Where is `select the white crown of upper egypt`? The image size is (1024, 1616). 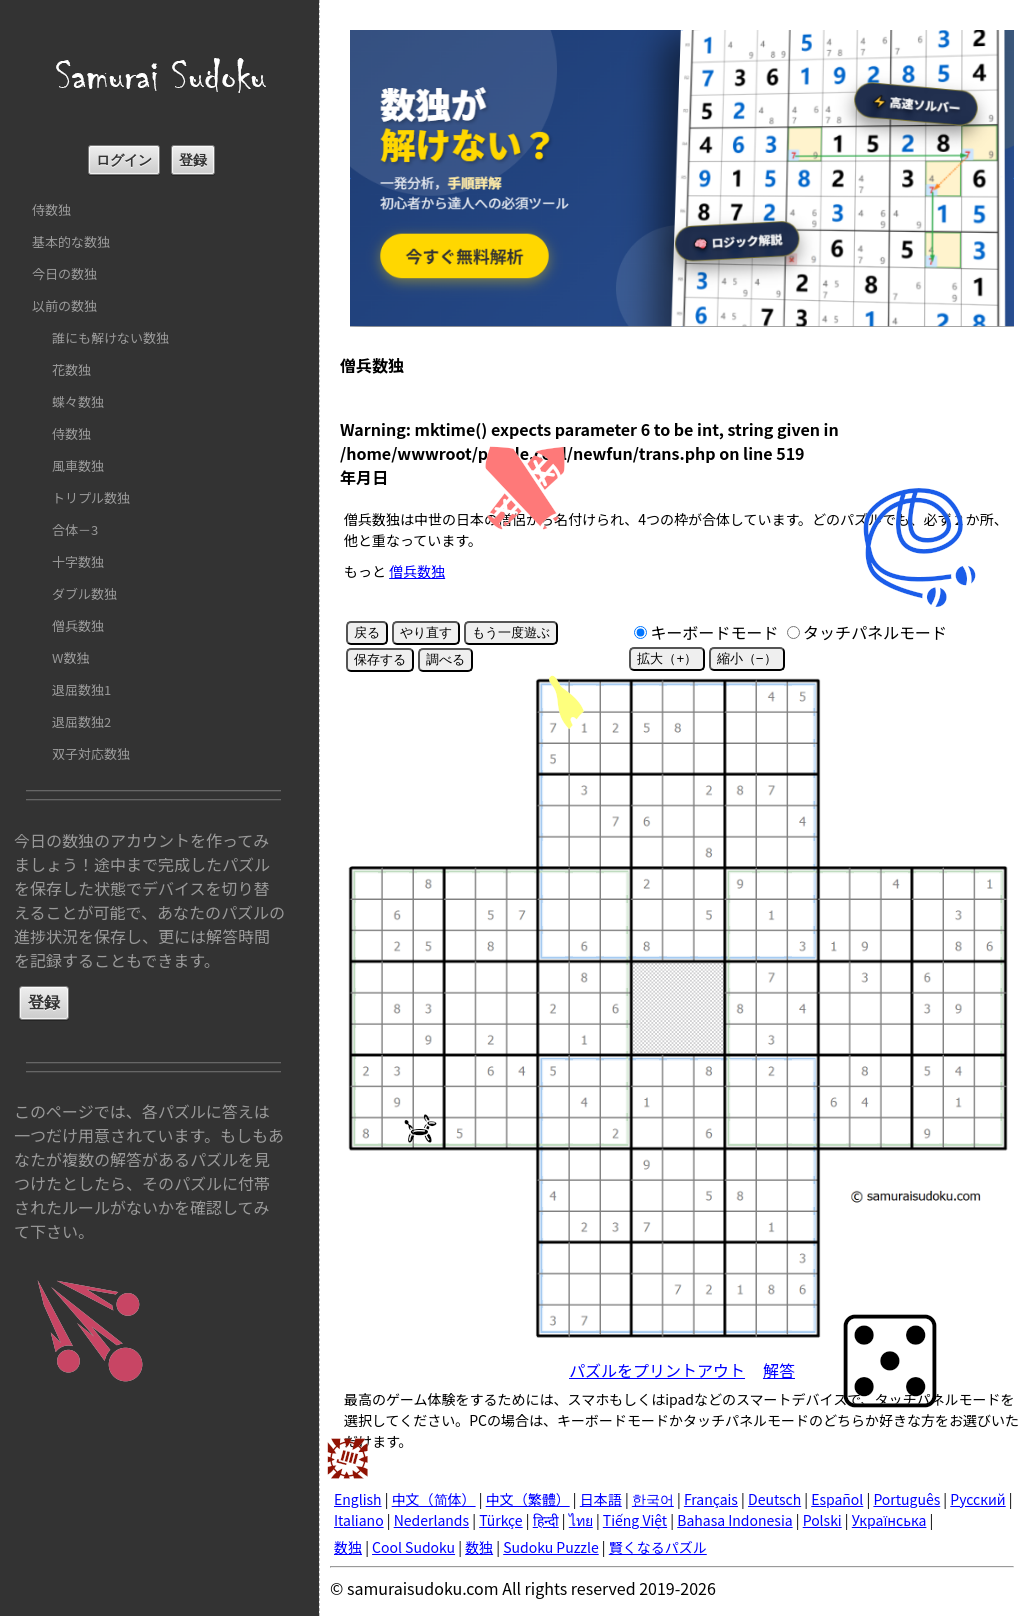
select the white crown of upper egypt is located at coordinates (566, 702).